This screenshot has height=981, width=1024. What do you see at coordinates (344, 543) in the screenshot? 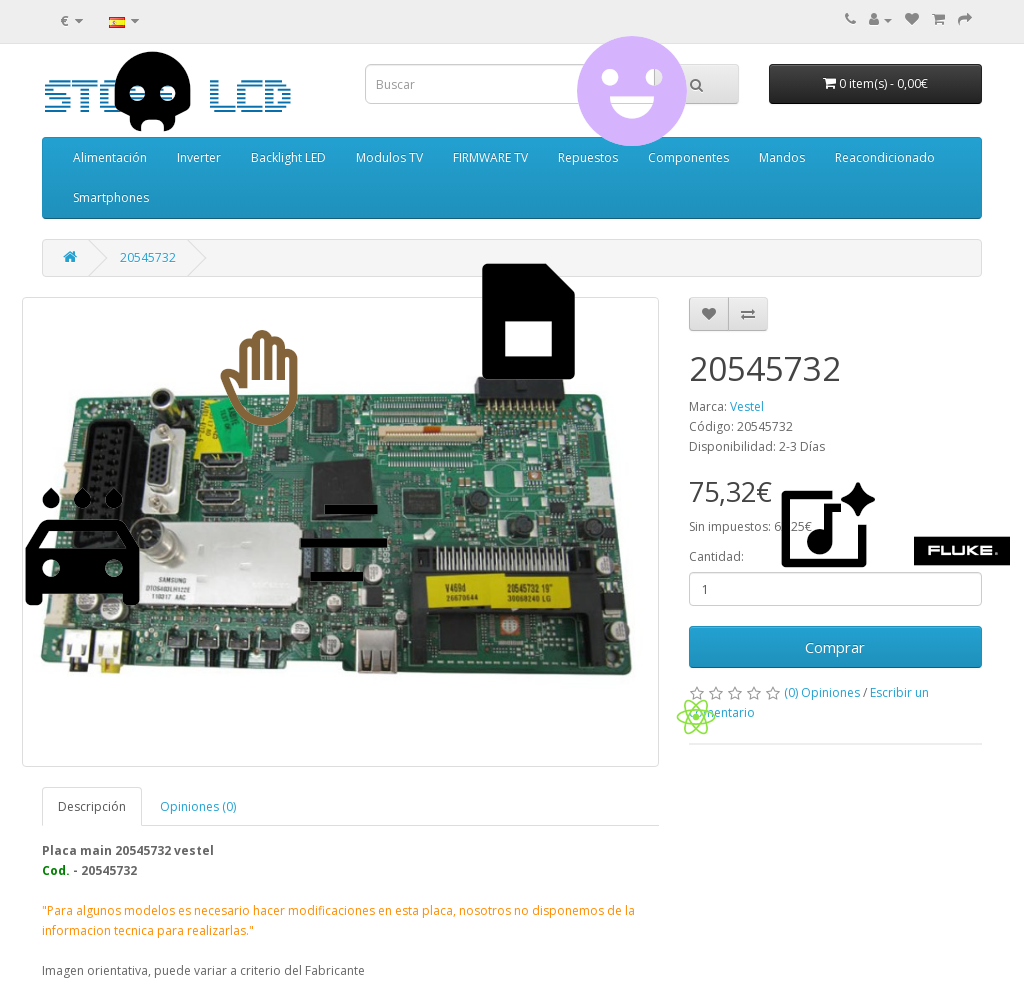
I see `open navigation menu` at bounding box center [344, 543].